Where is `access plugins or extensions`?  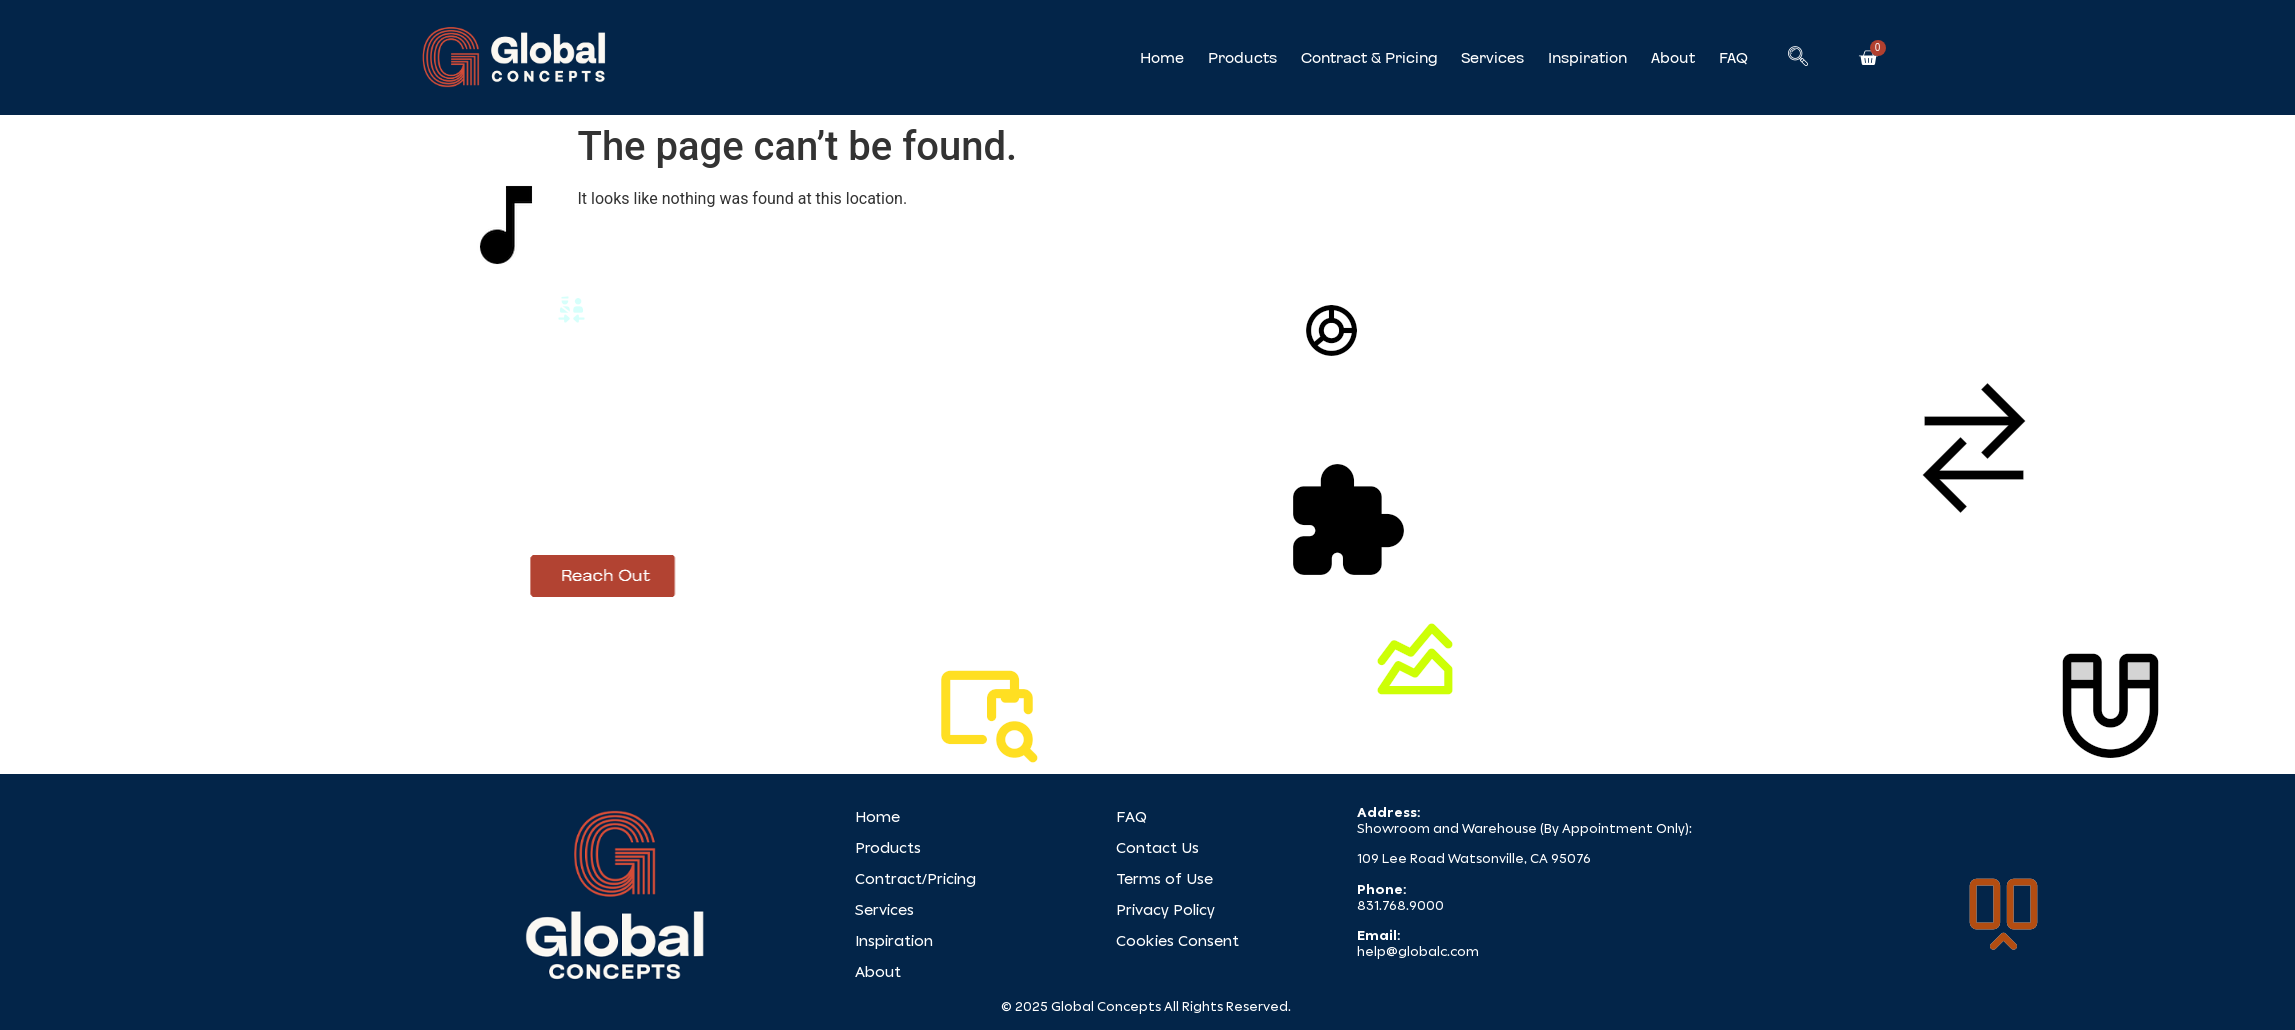
access plugins or extensions is located at coordinates (1348, 519).